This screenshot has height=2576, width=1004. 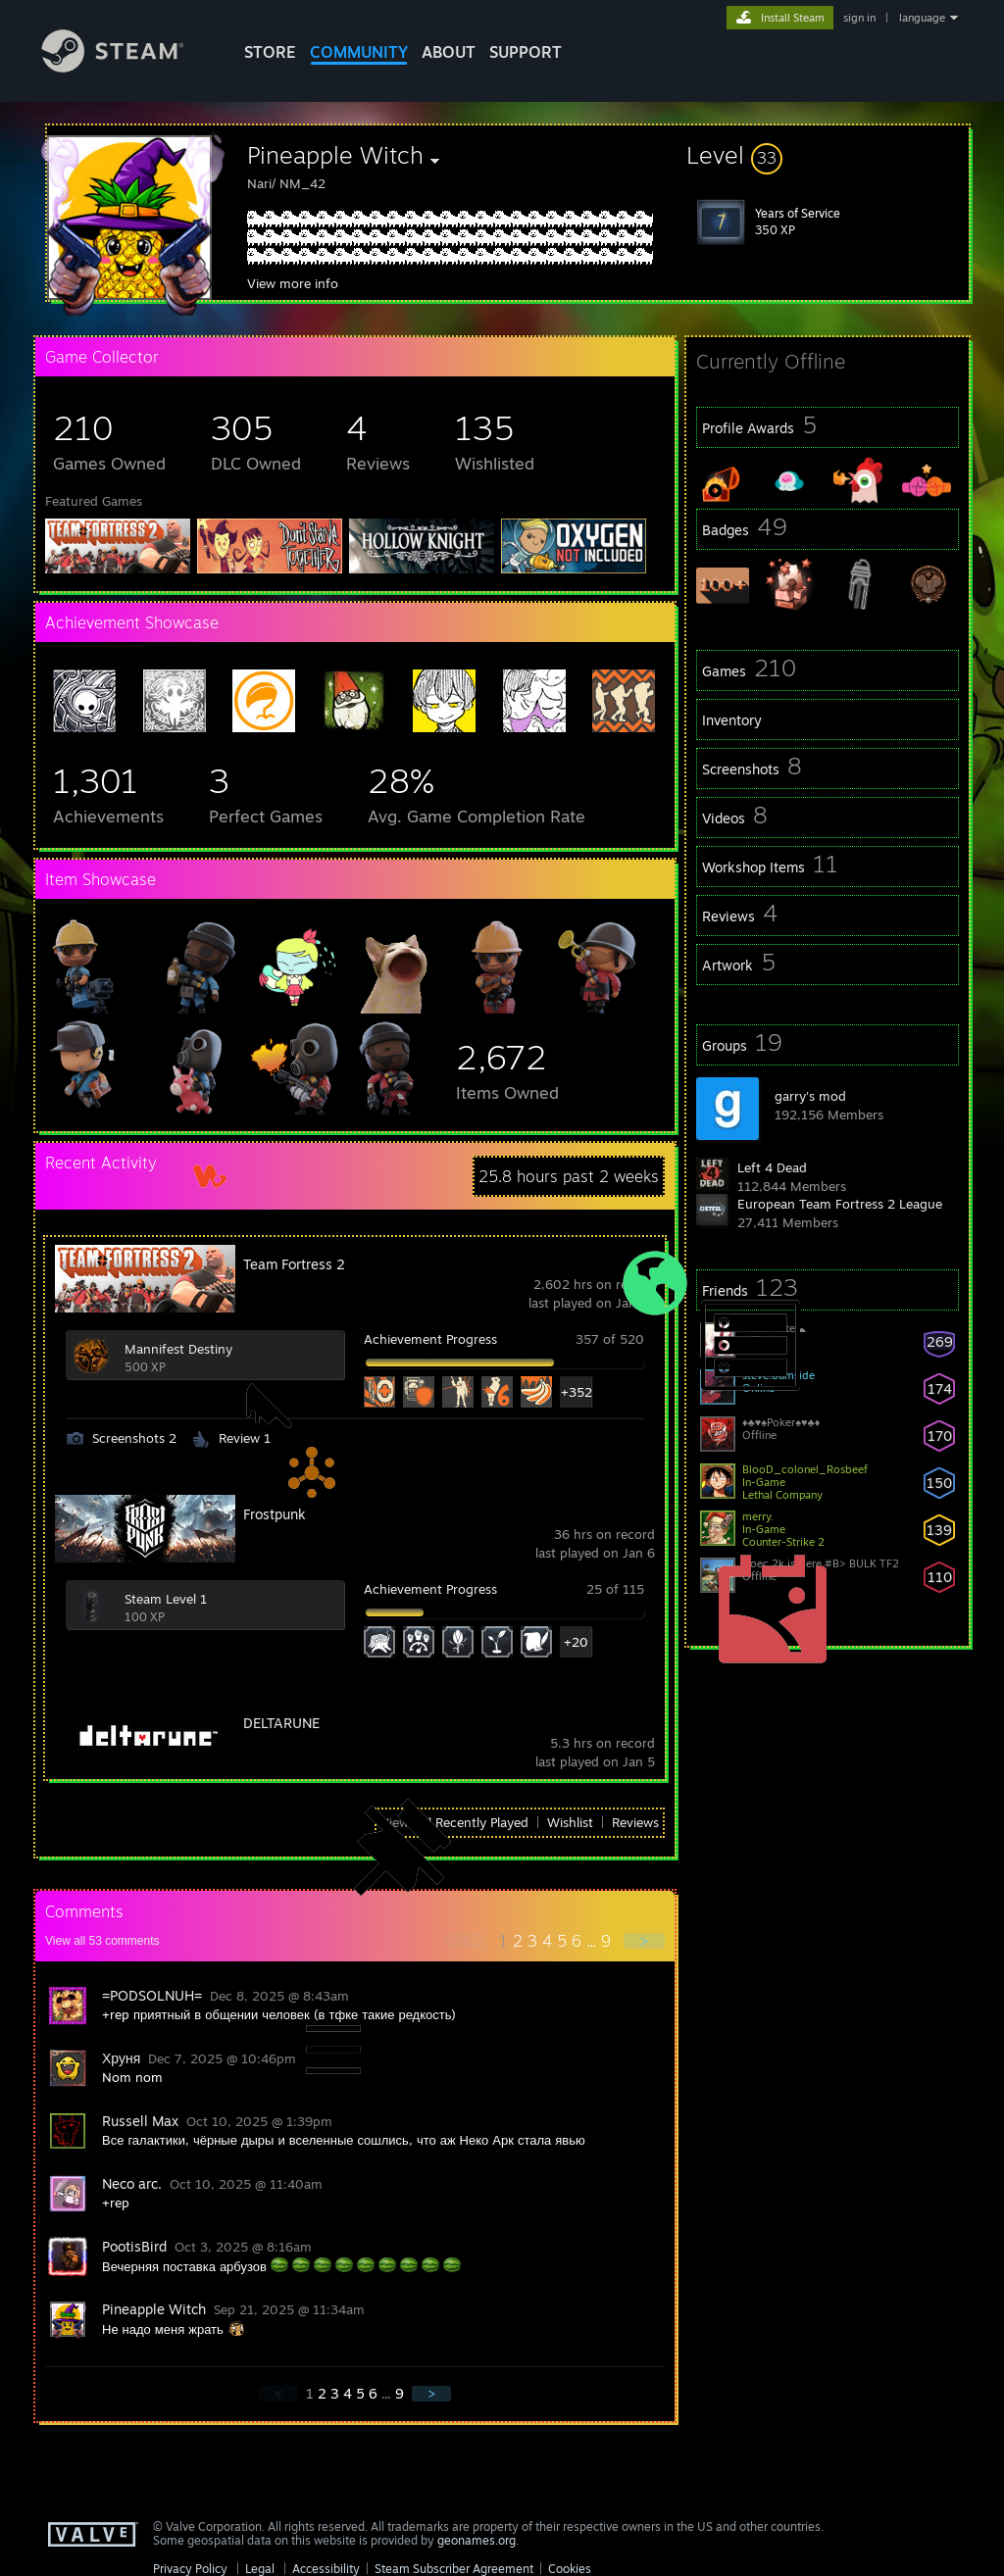 I want to click on netim domain registrar logo, so click(x=210, y=1176).